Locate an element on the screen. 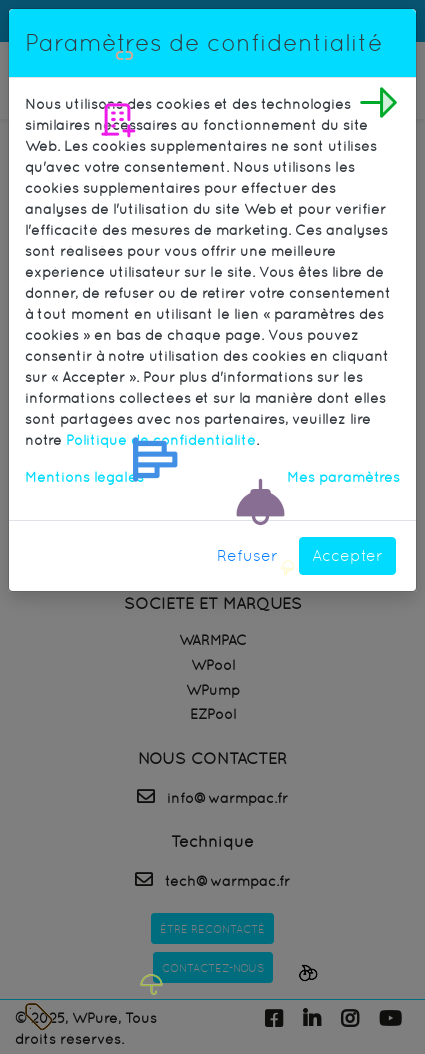 The height and width of the screenshot is (1054, 425). toggle pendant lamp on or off is located at coordinates (260, 504).